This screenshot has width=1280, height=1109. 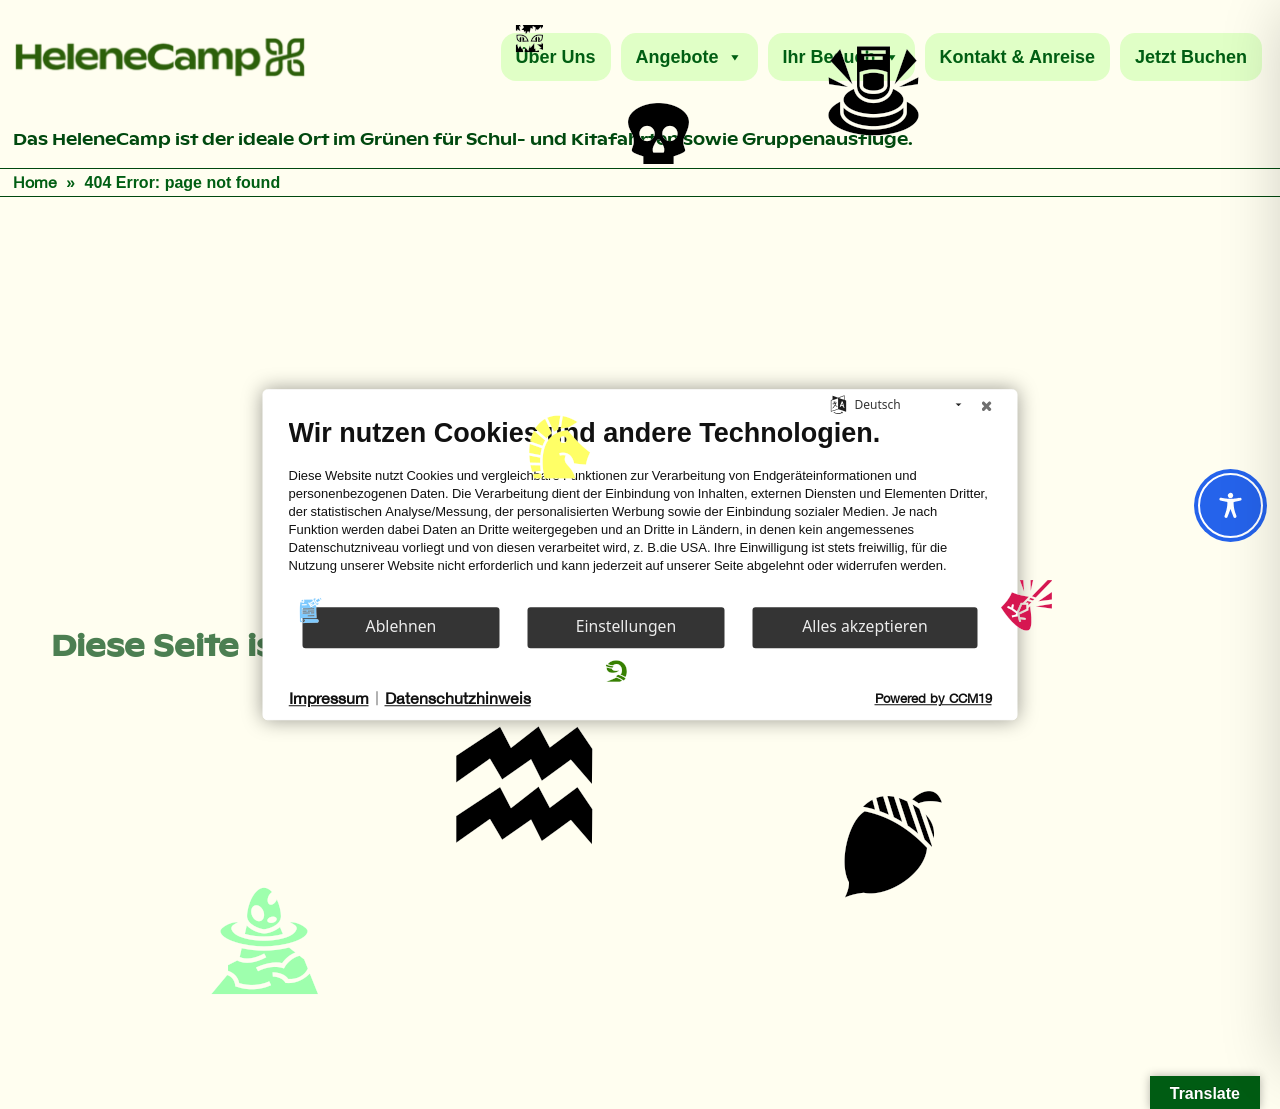 What do you see at coordinates (873, 91) in the screenshot?
I see `tap to confirm or activate` at bounding box center [873, 91].